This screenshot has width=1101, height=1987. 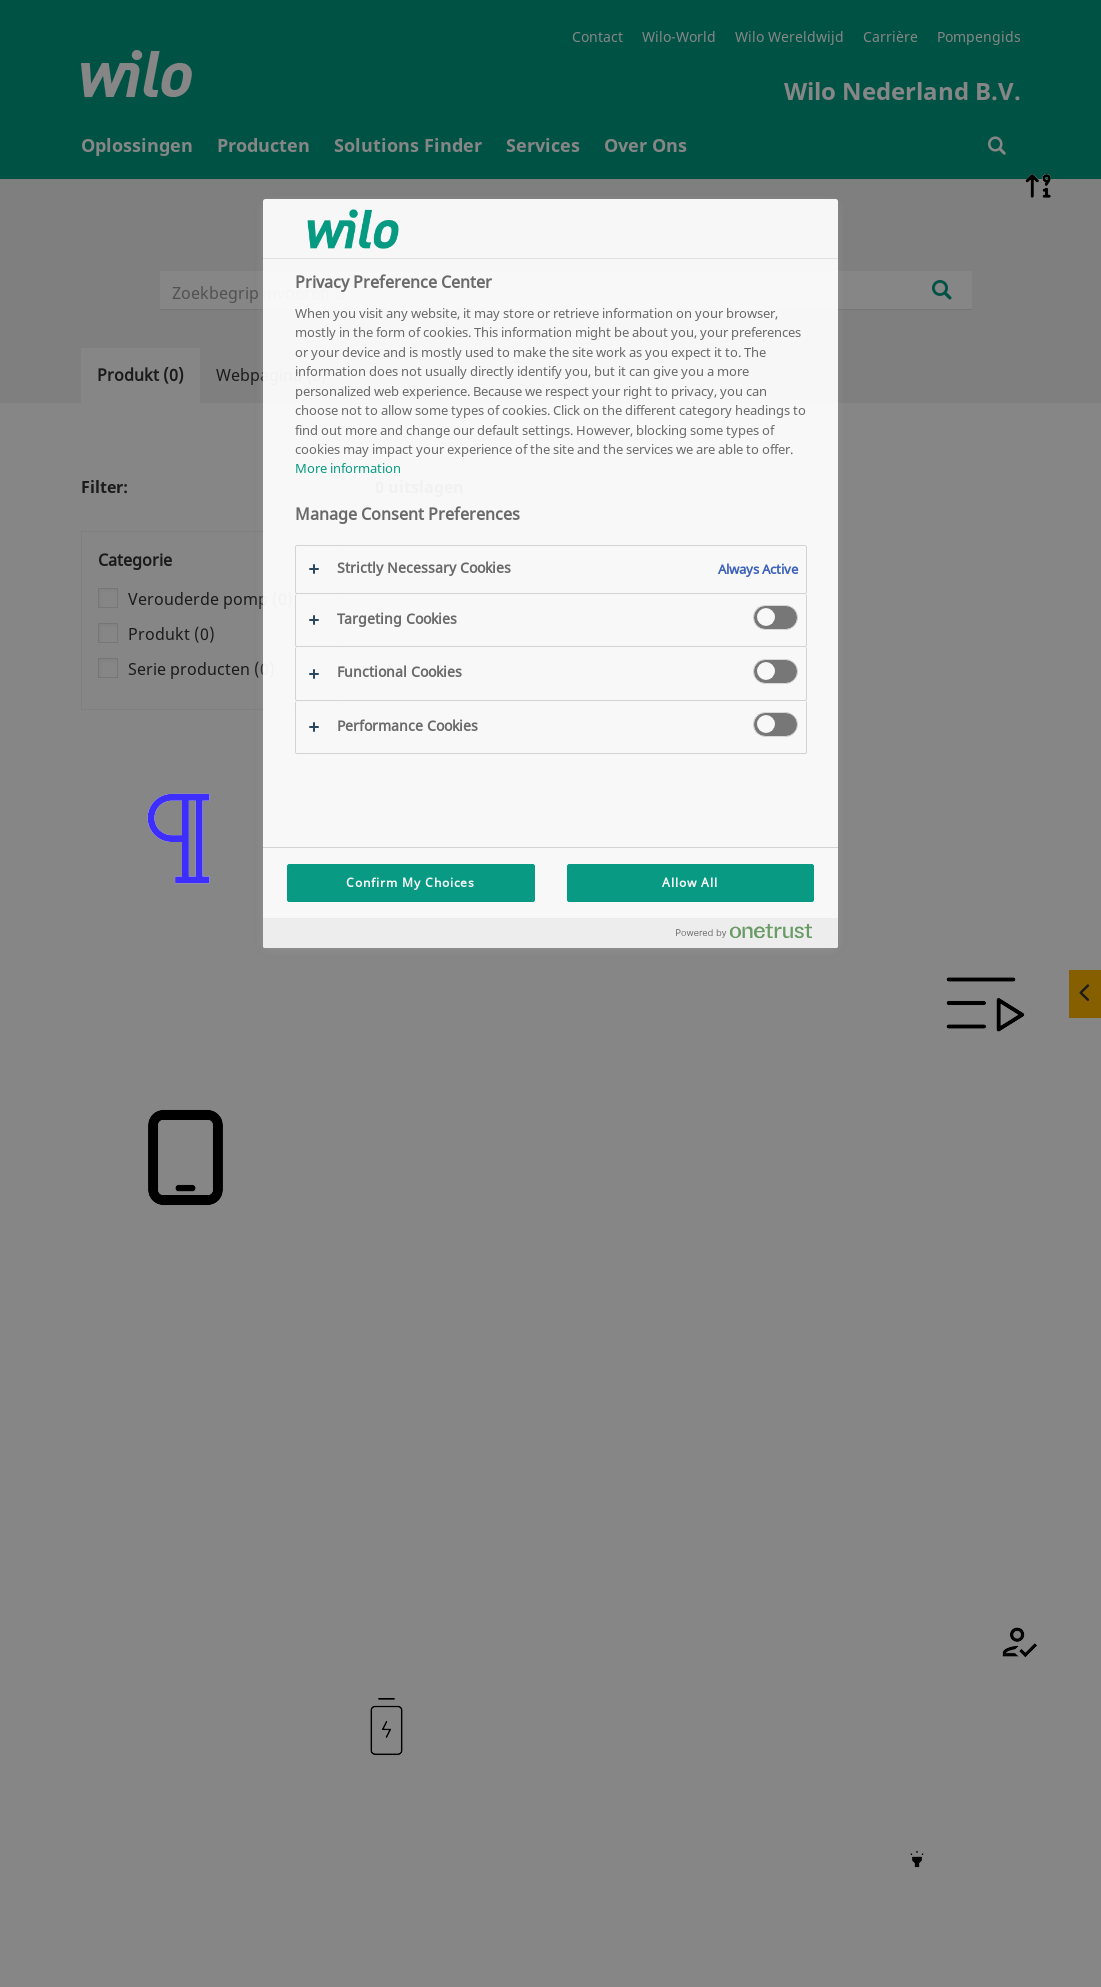 What do you see at coordinates (182, 842) in the screenshot?
I see `toggle whitespace visibility in editor` at bounding box center [182, 842].